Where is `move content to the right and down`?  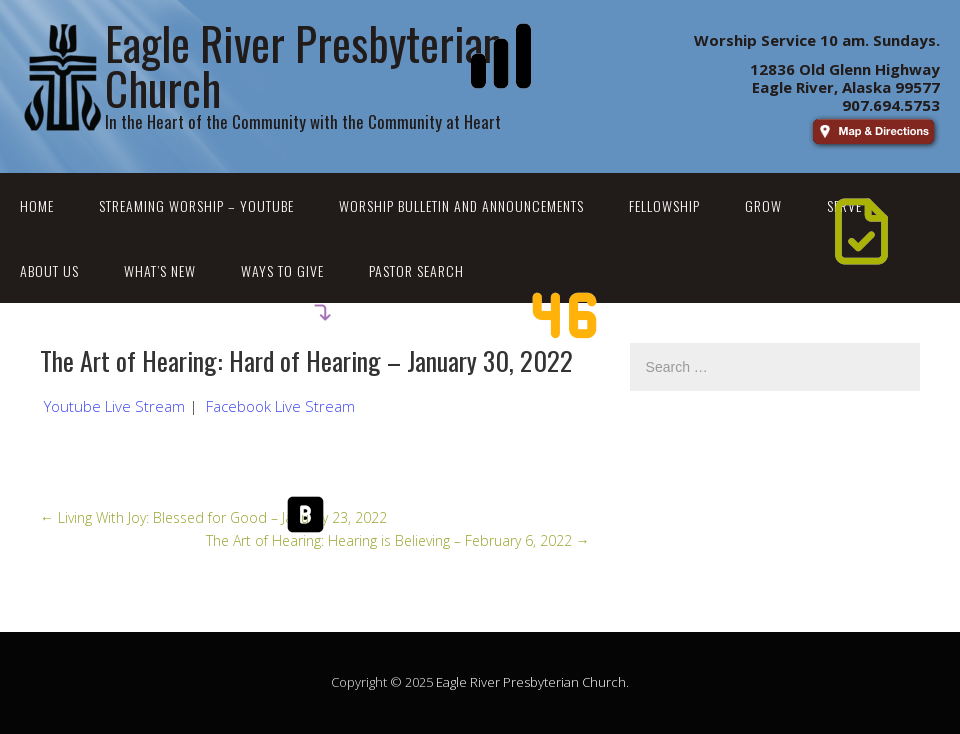
move content to the right and down is located at coordinates (322, 312).